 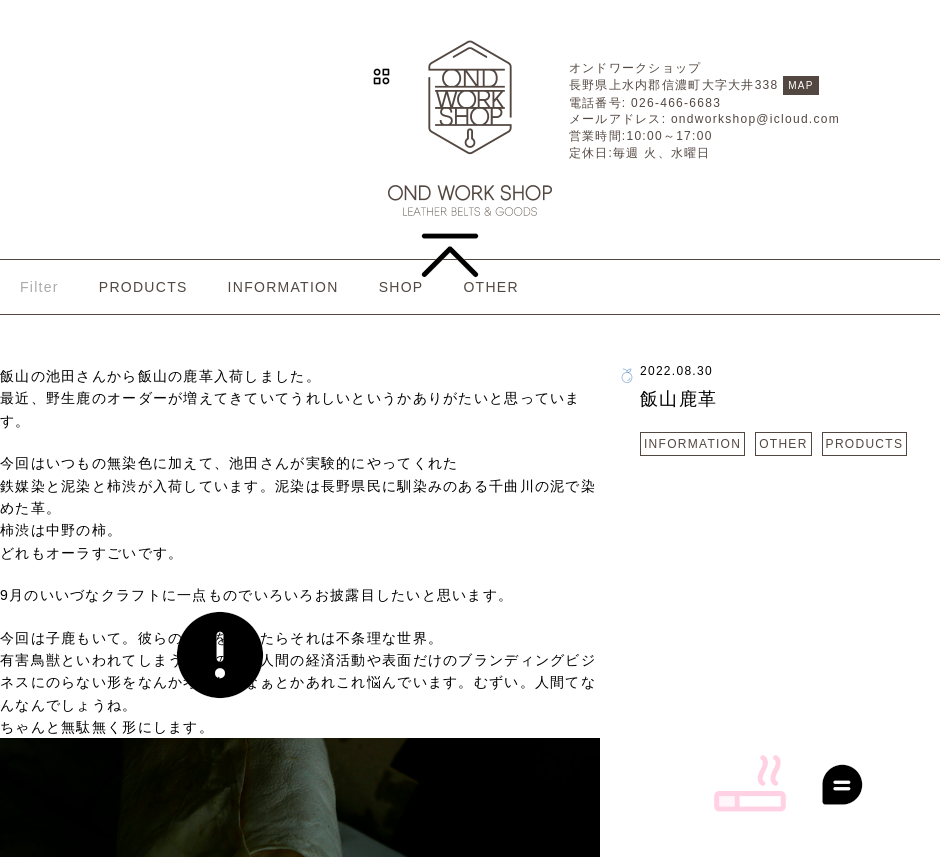 What do you see at coordinates (750, 791) in the screenshot?
I see `indicates a designated smoking area` at bounding box center [750, 791].